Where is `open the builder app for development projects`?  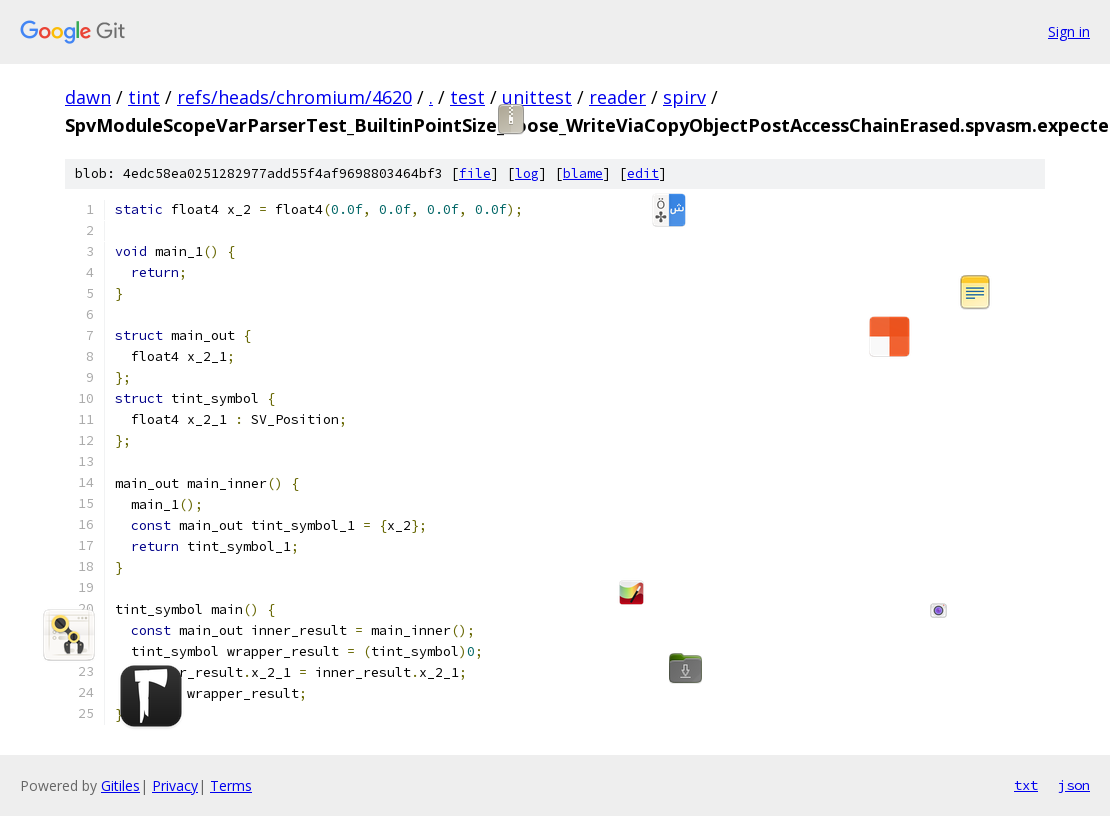
open the builder app for development projects is located at coordinates (69, 635).